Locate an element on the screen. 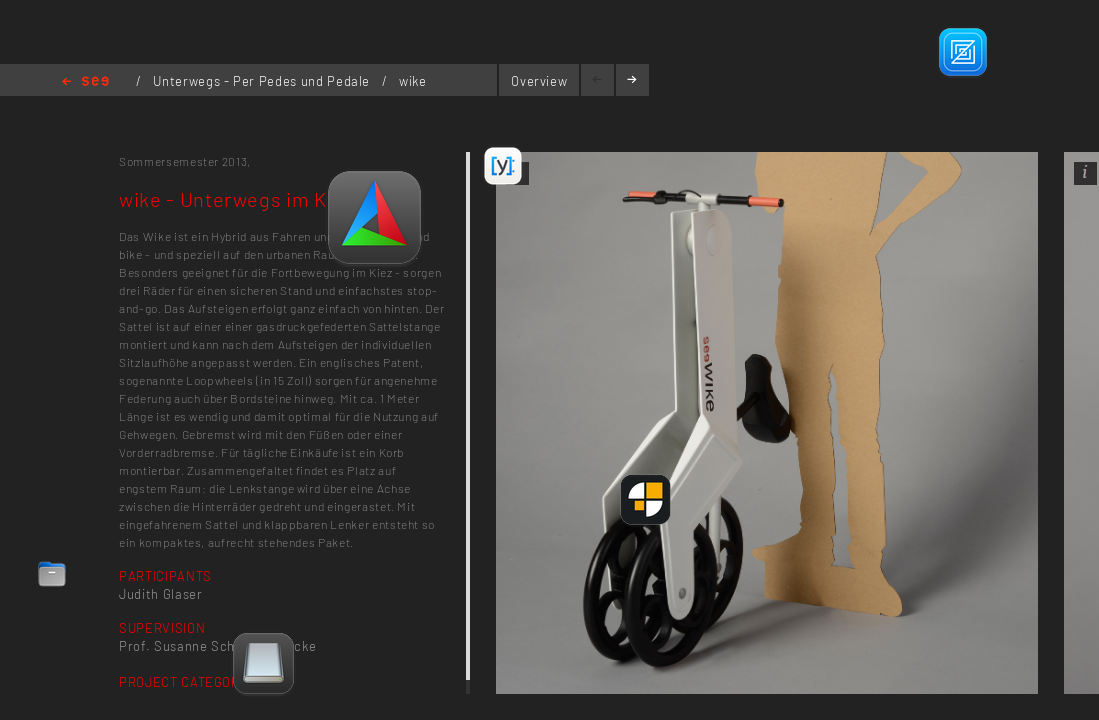 This screenshot has height=720, width=1099. open cmake build automation tool is located at coordinates (374, 217).